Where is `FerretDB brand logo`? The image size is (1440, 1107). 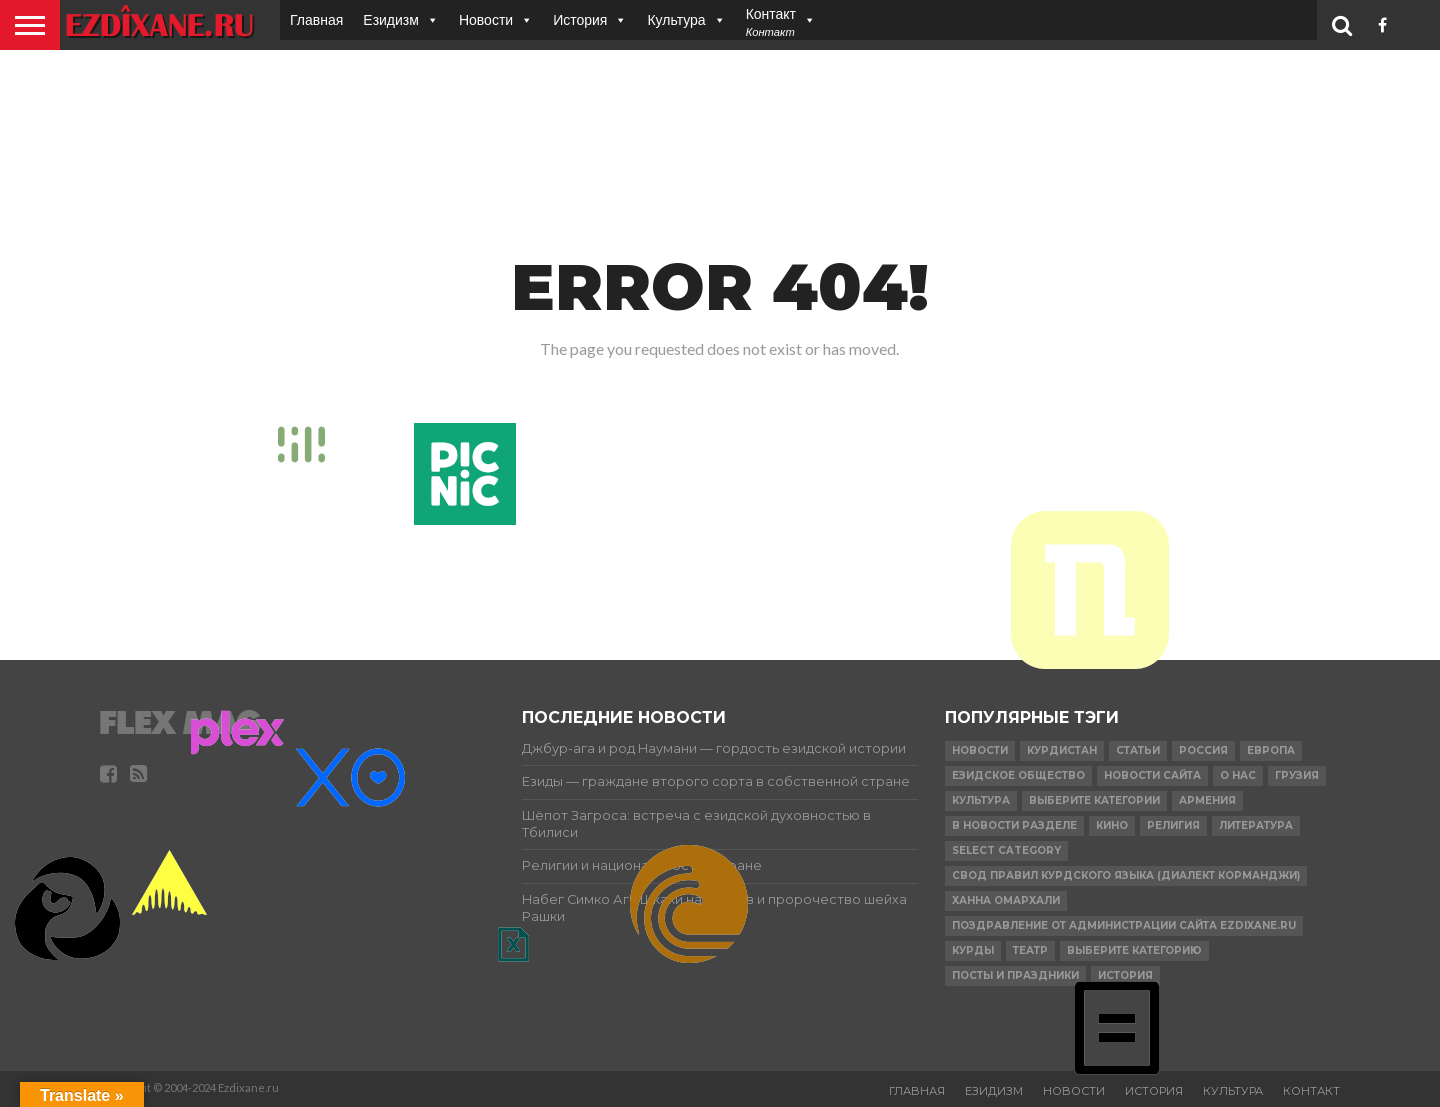
FerretDB brand logo is located at coordinates (67, 908).